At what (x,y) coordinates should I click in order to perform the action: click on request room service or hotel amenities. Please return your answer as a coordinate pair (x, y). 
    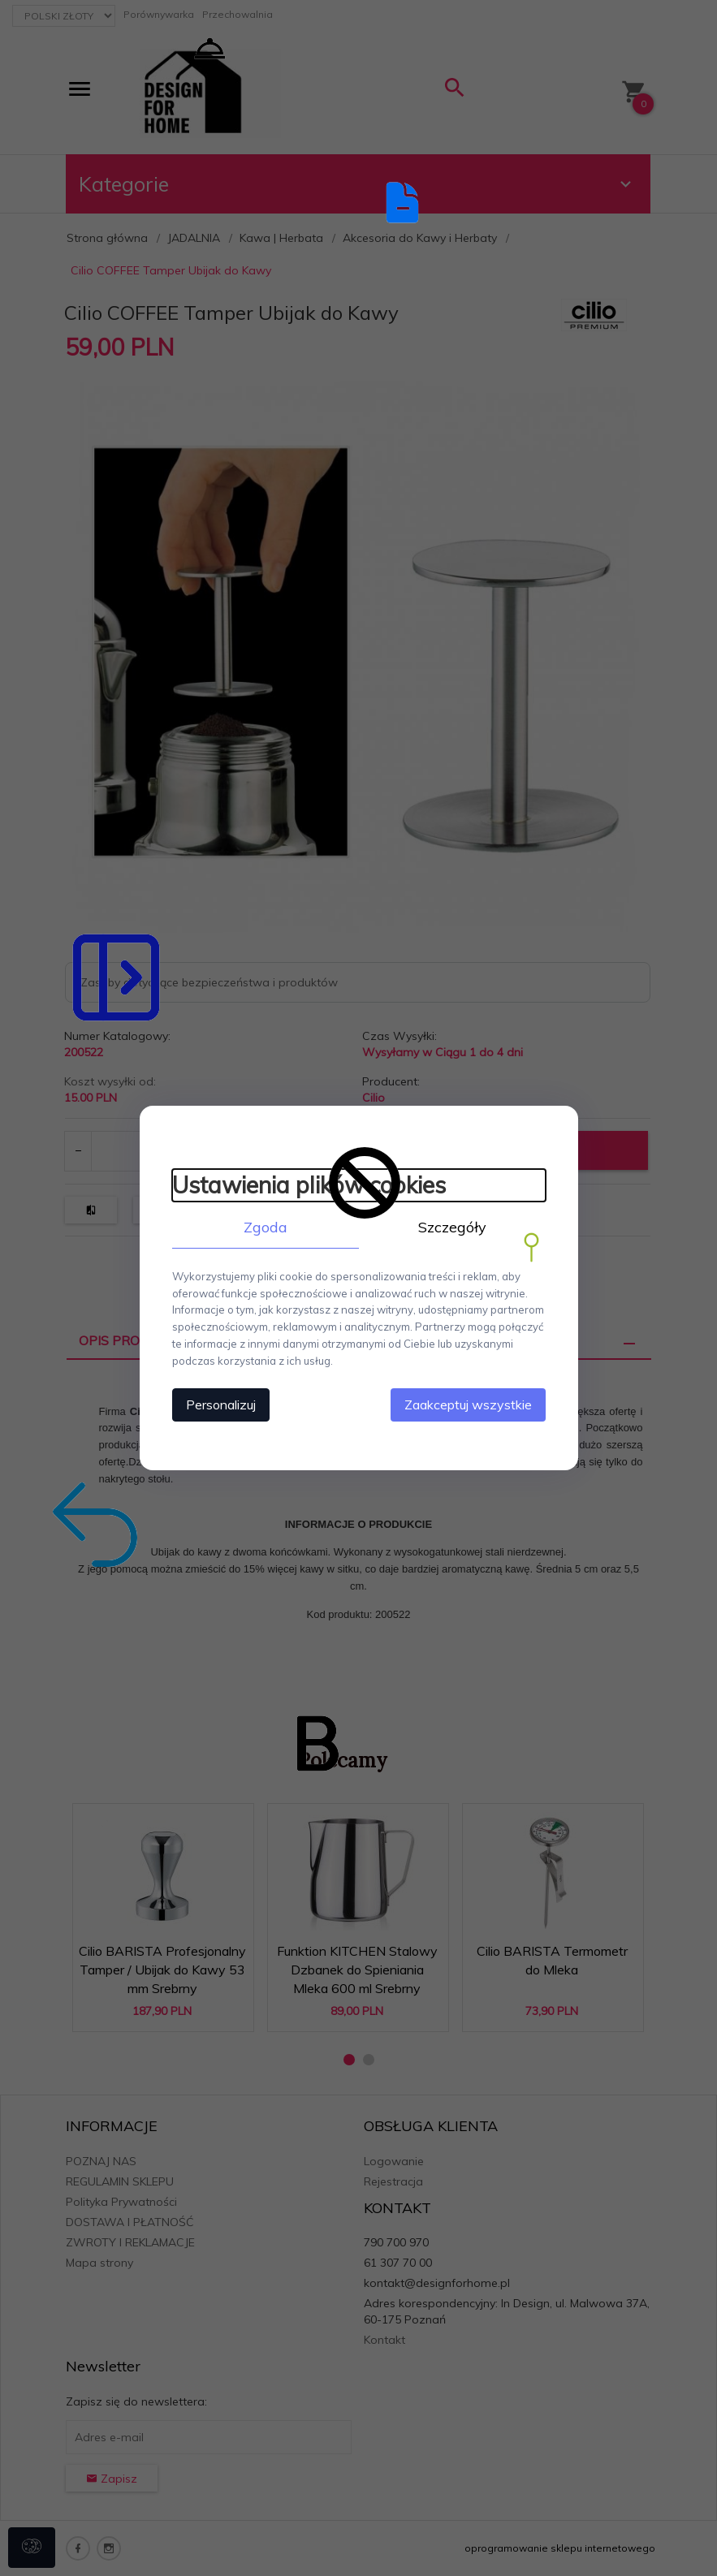
    Looking at the image, I should click on (209, 48).